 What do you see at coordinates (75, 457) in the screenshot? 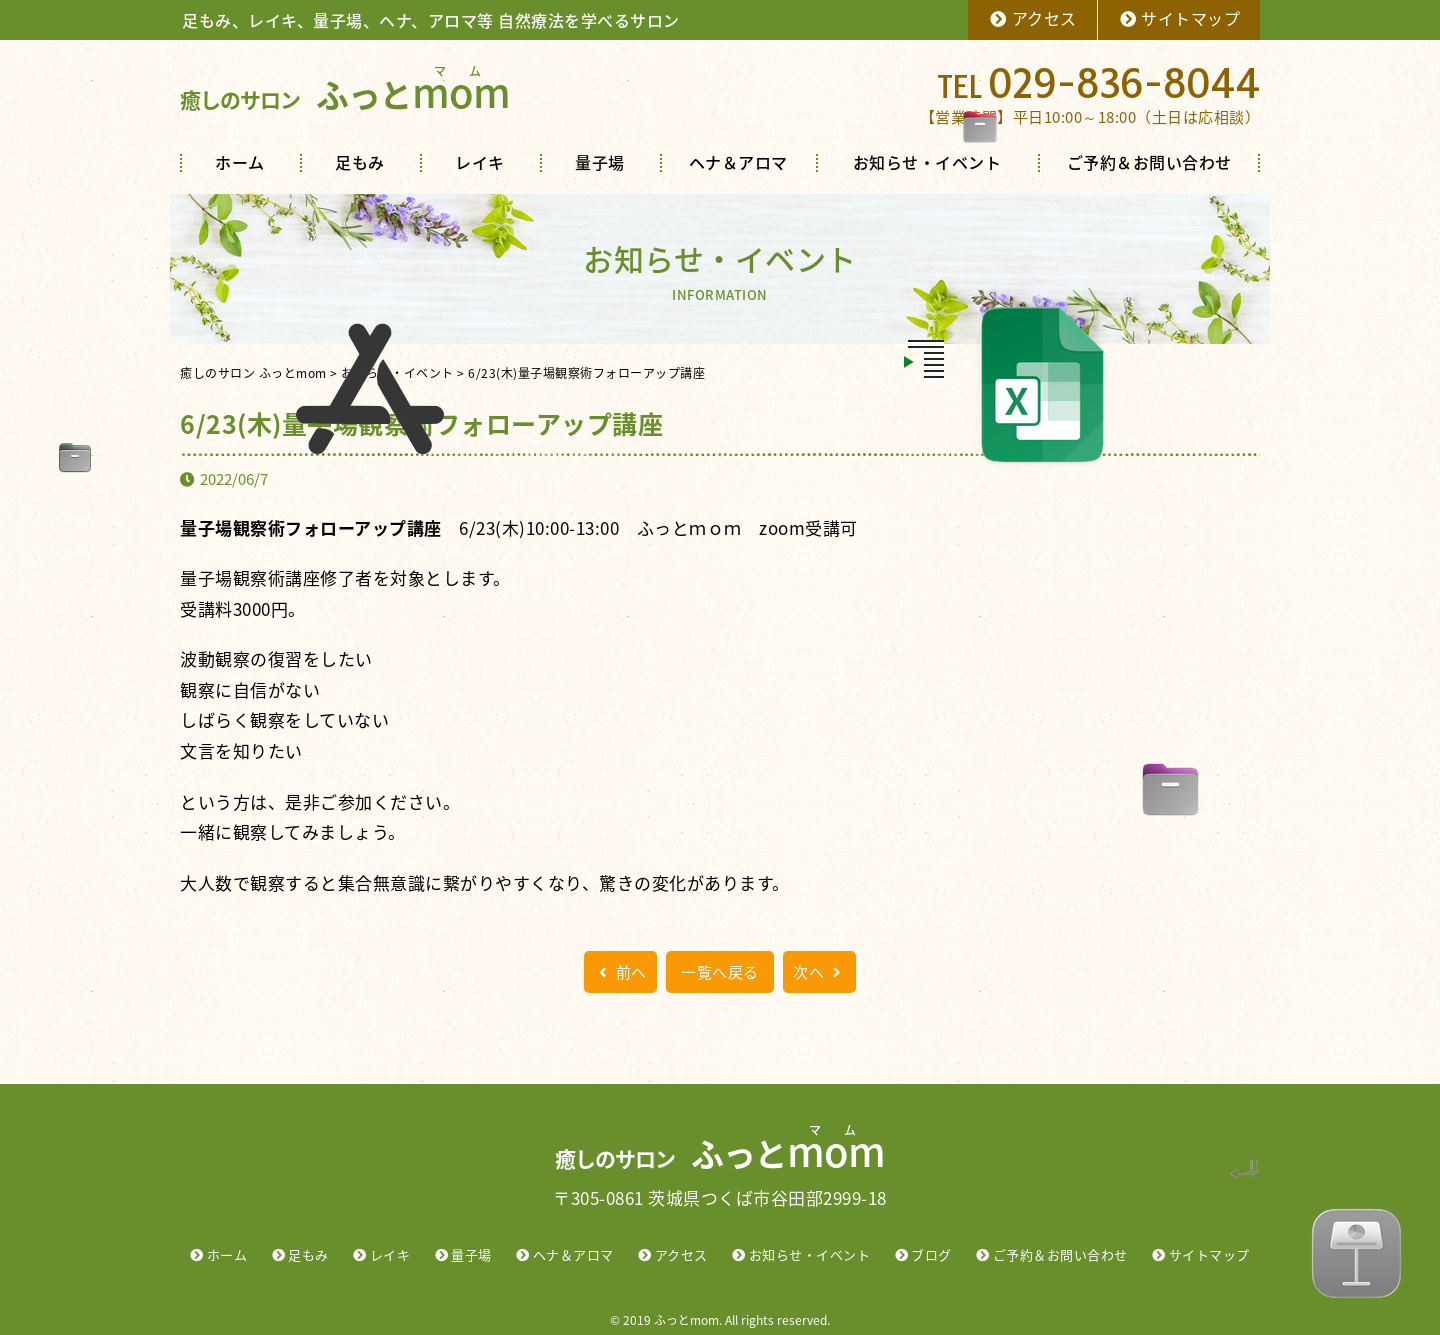
I see `open file manager application` at bounding box center [75, 457].